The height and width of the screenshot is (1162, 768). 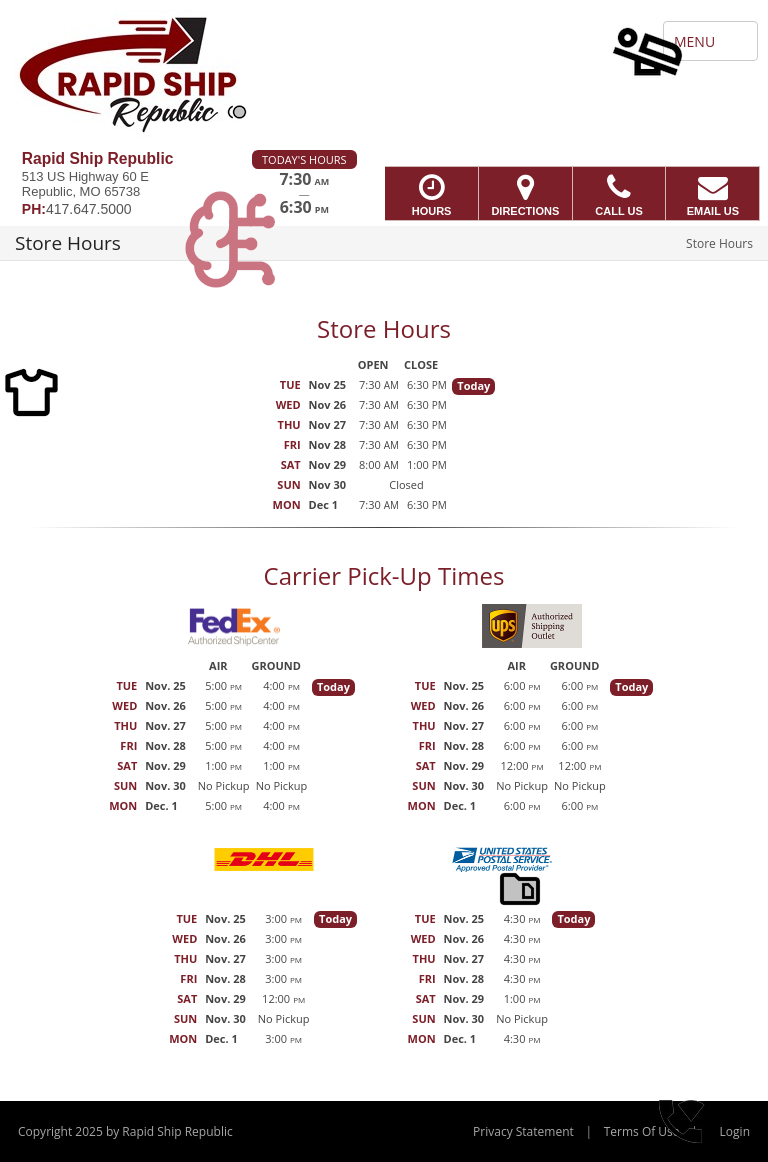 I want to click on access AI or machine learning features, so click(x=233, y=239).